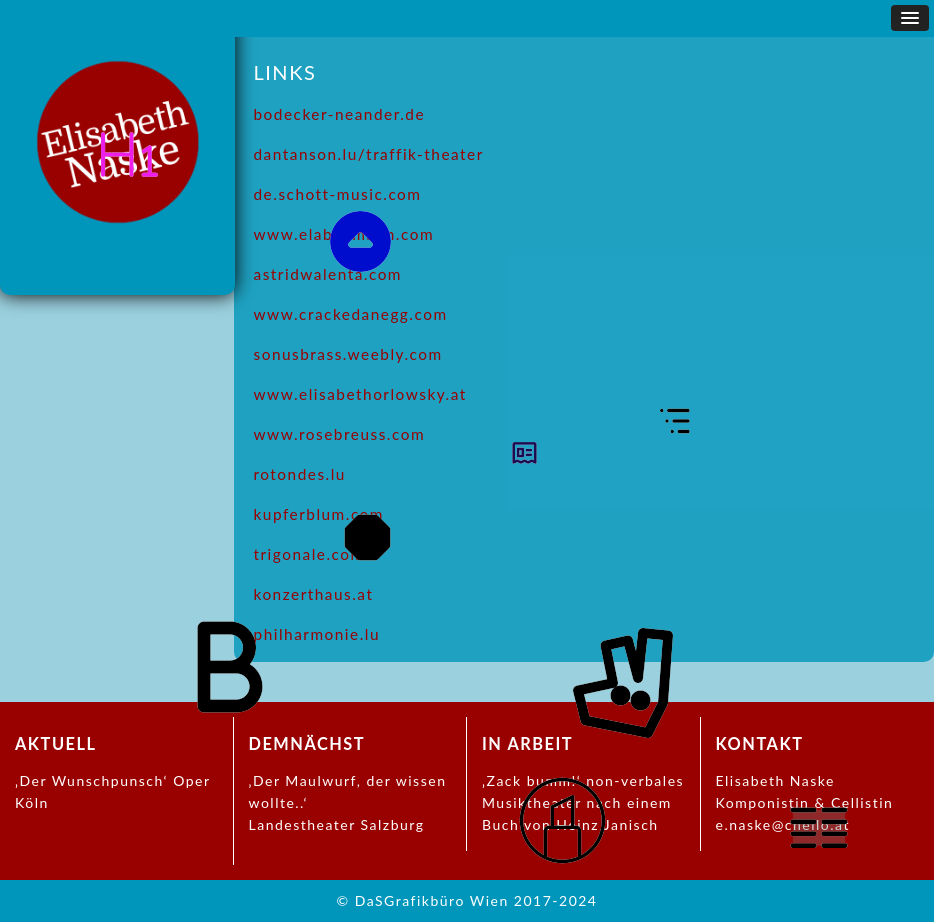  Describe the element at coordinates (524, 452) in the screenshot. I see `view news or articles` at that location.